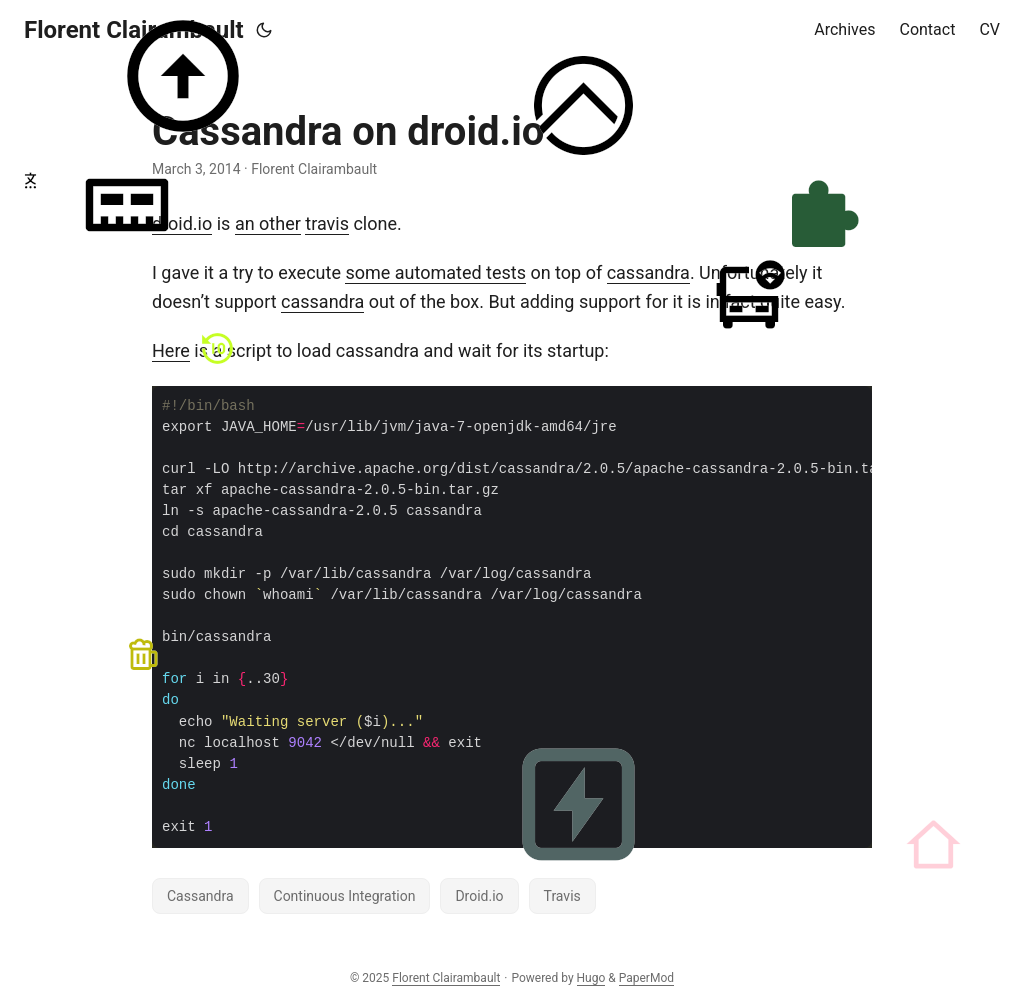  I want to click on browse nearby bars or pubs, so click(144, 655).